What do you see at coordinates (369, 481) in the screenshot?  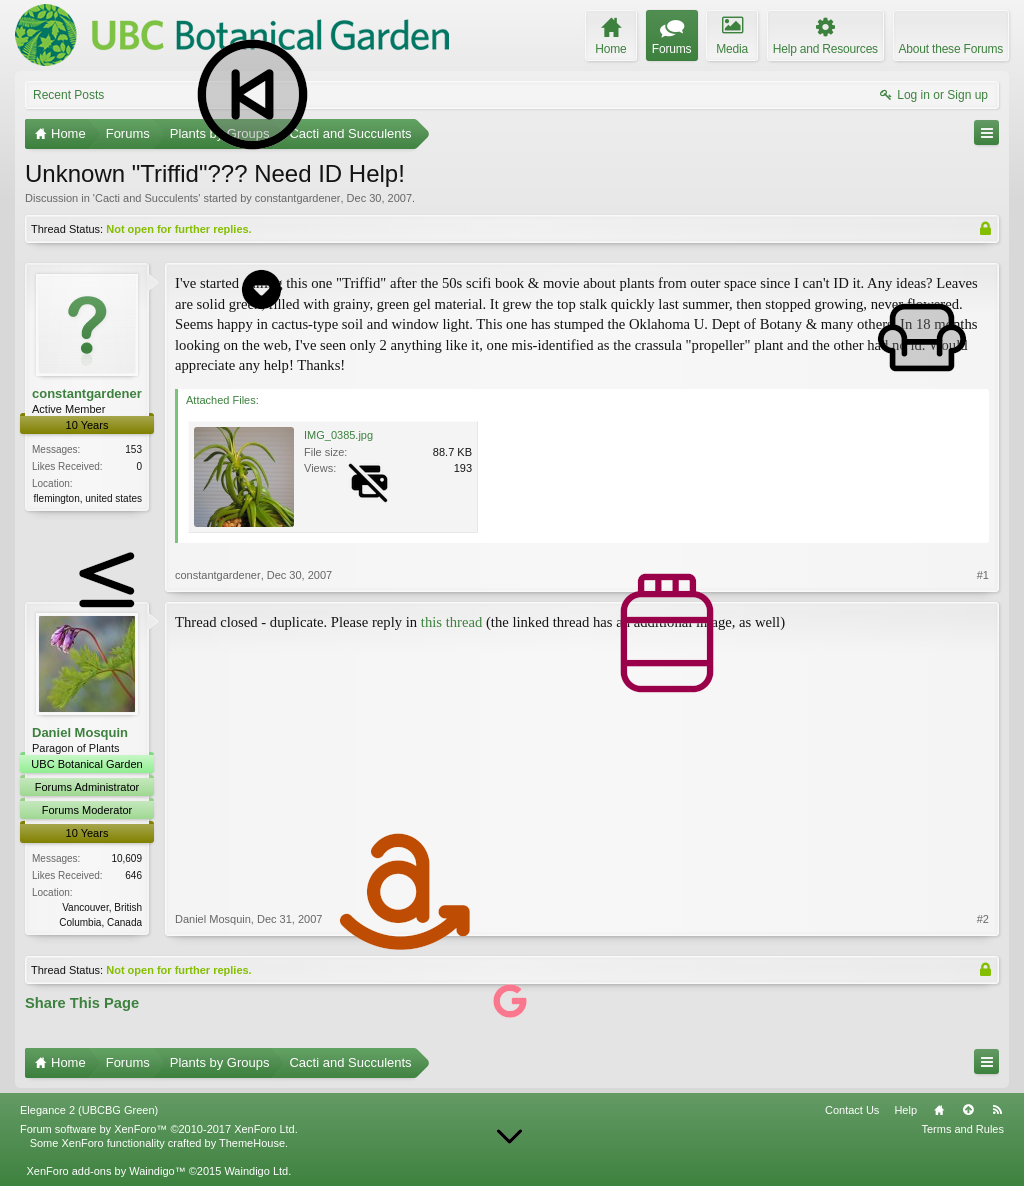 I see `printing is currently unavailable` at bounding box center [369, 481].